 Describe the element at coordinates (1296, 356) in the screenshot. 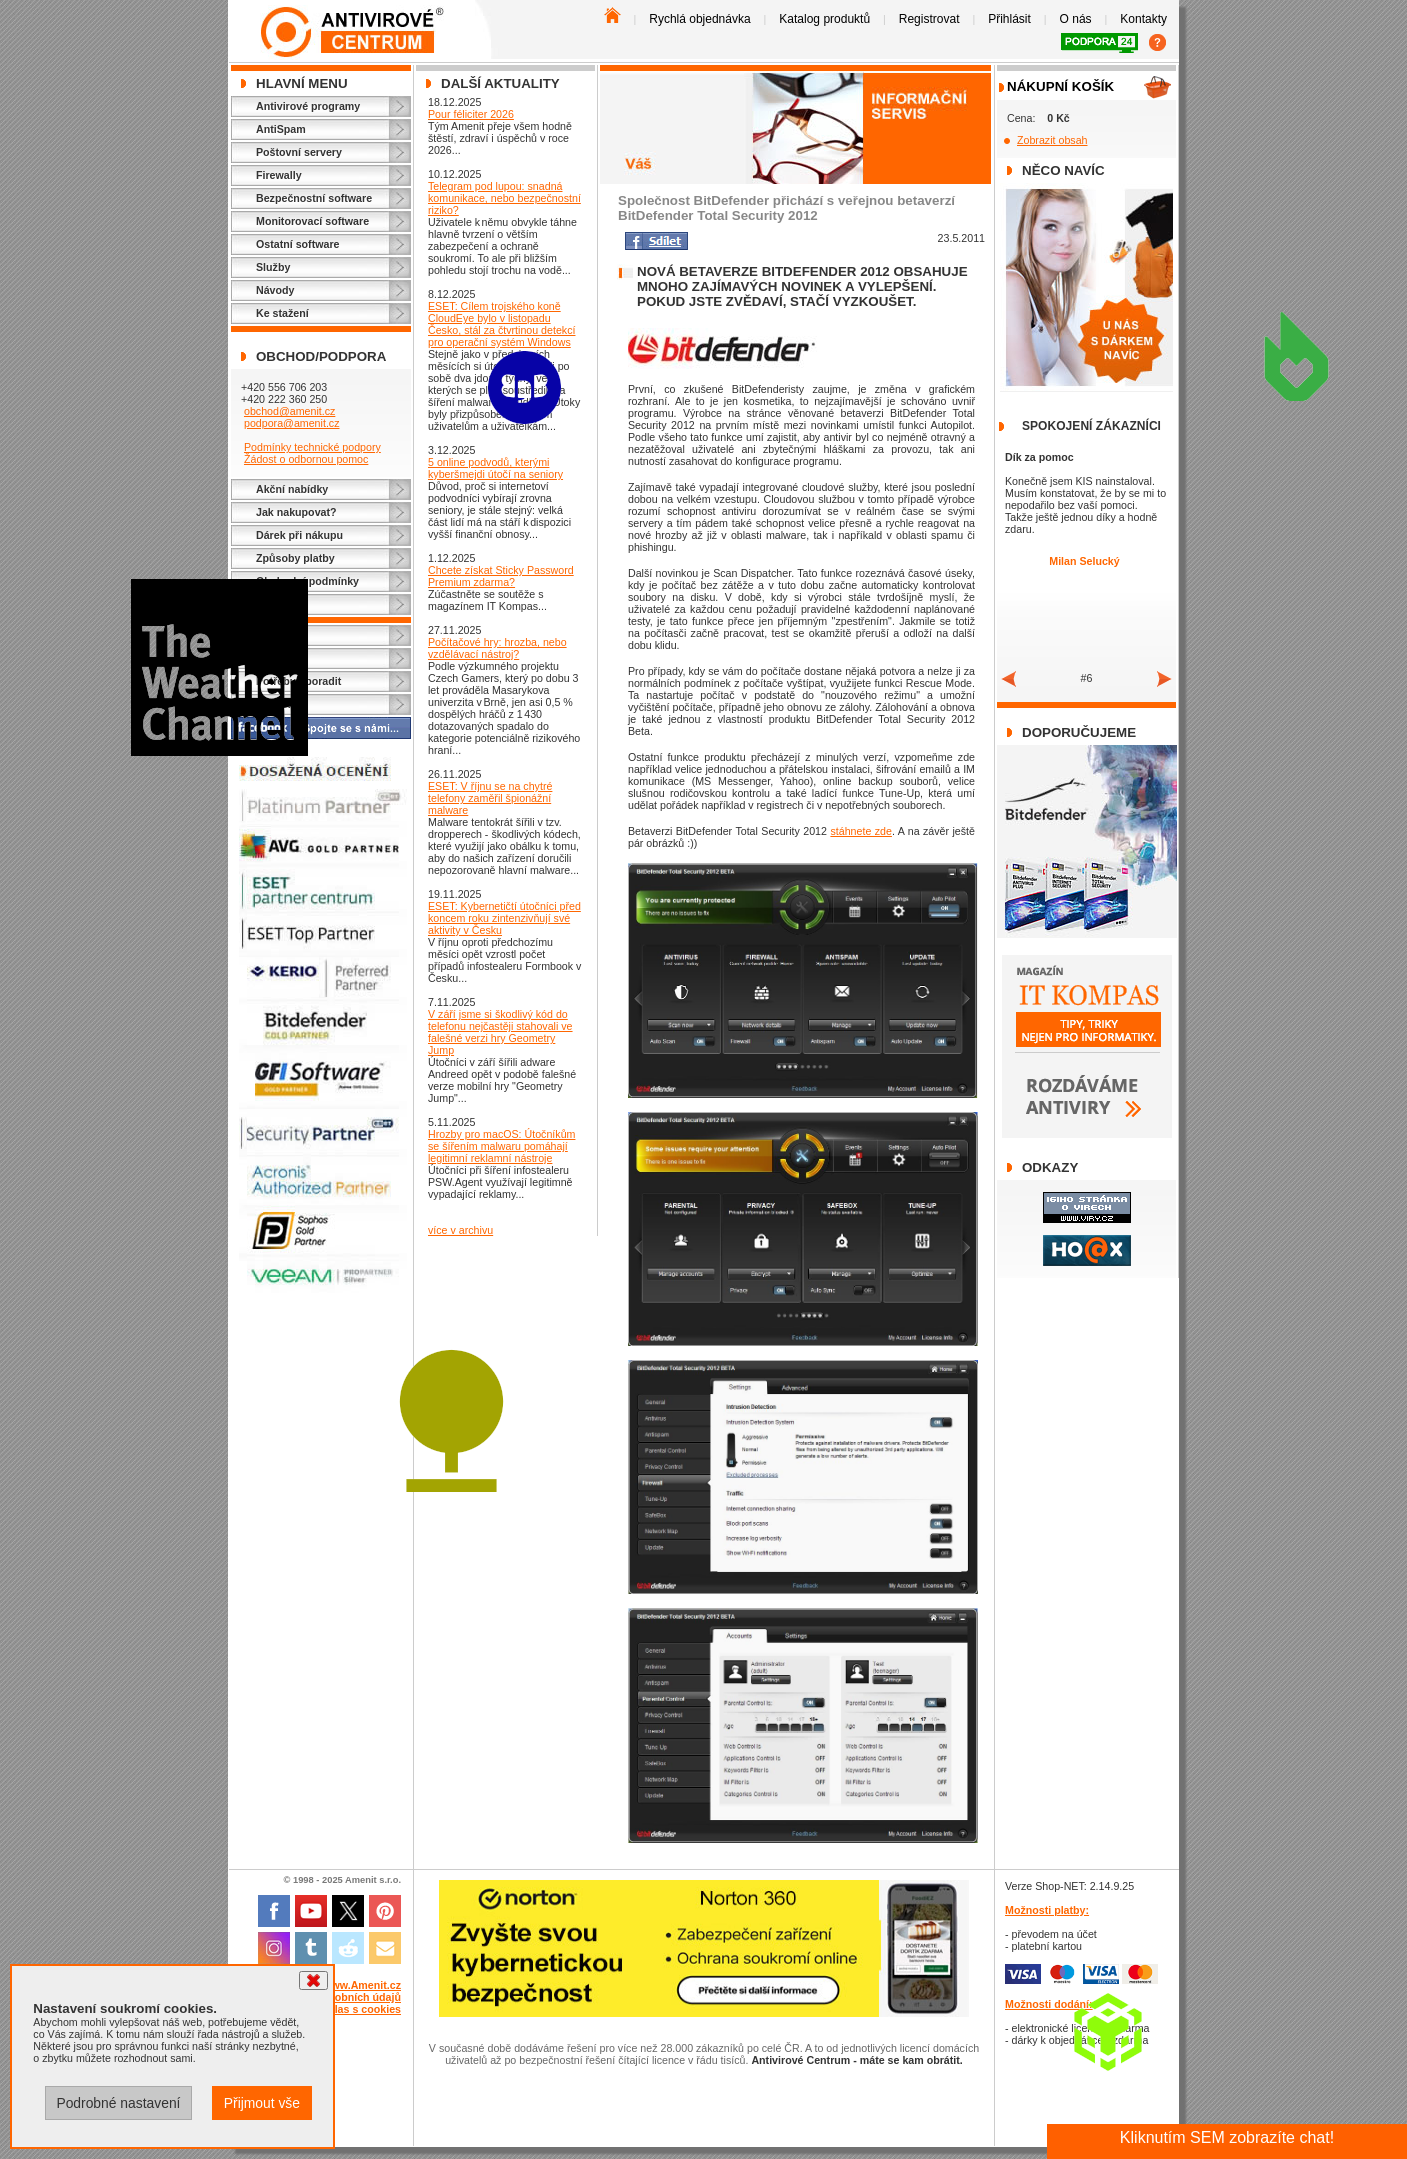

I see `visit fandom wiki website` at that location.